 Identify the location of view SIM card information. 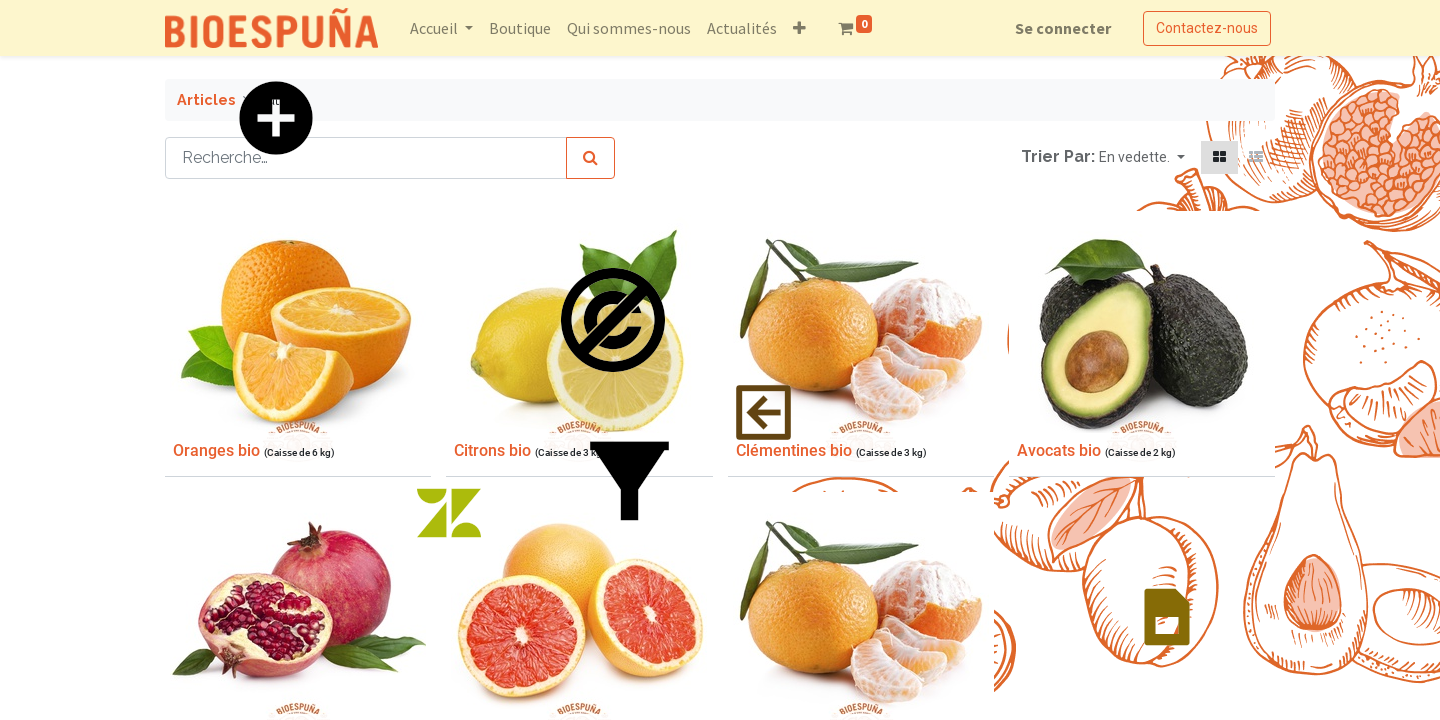
(1167, 617).